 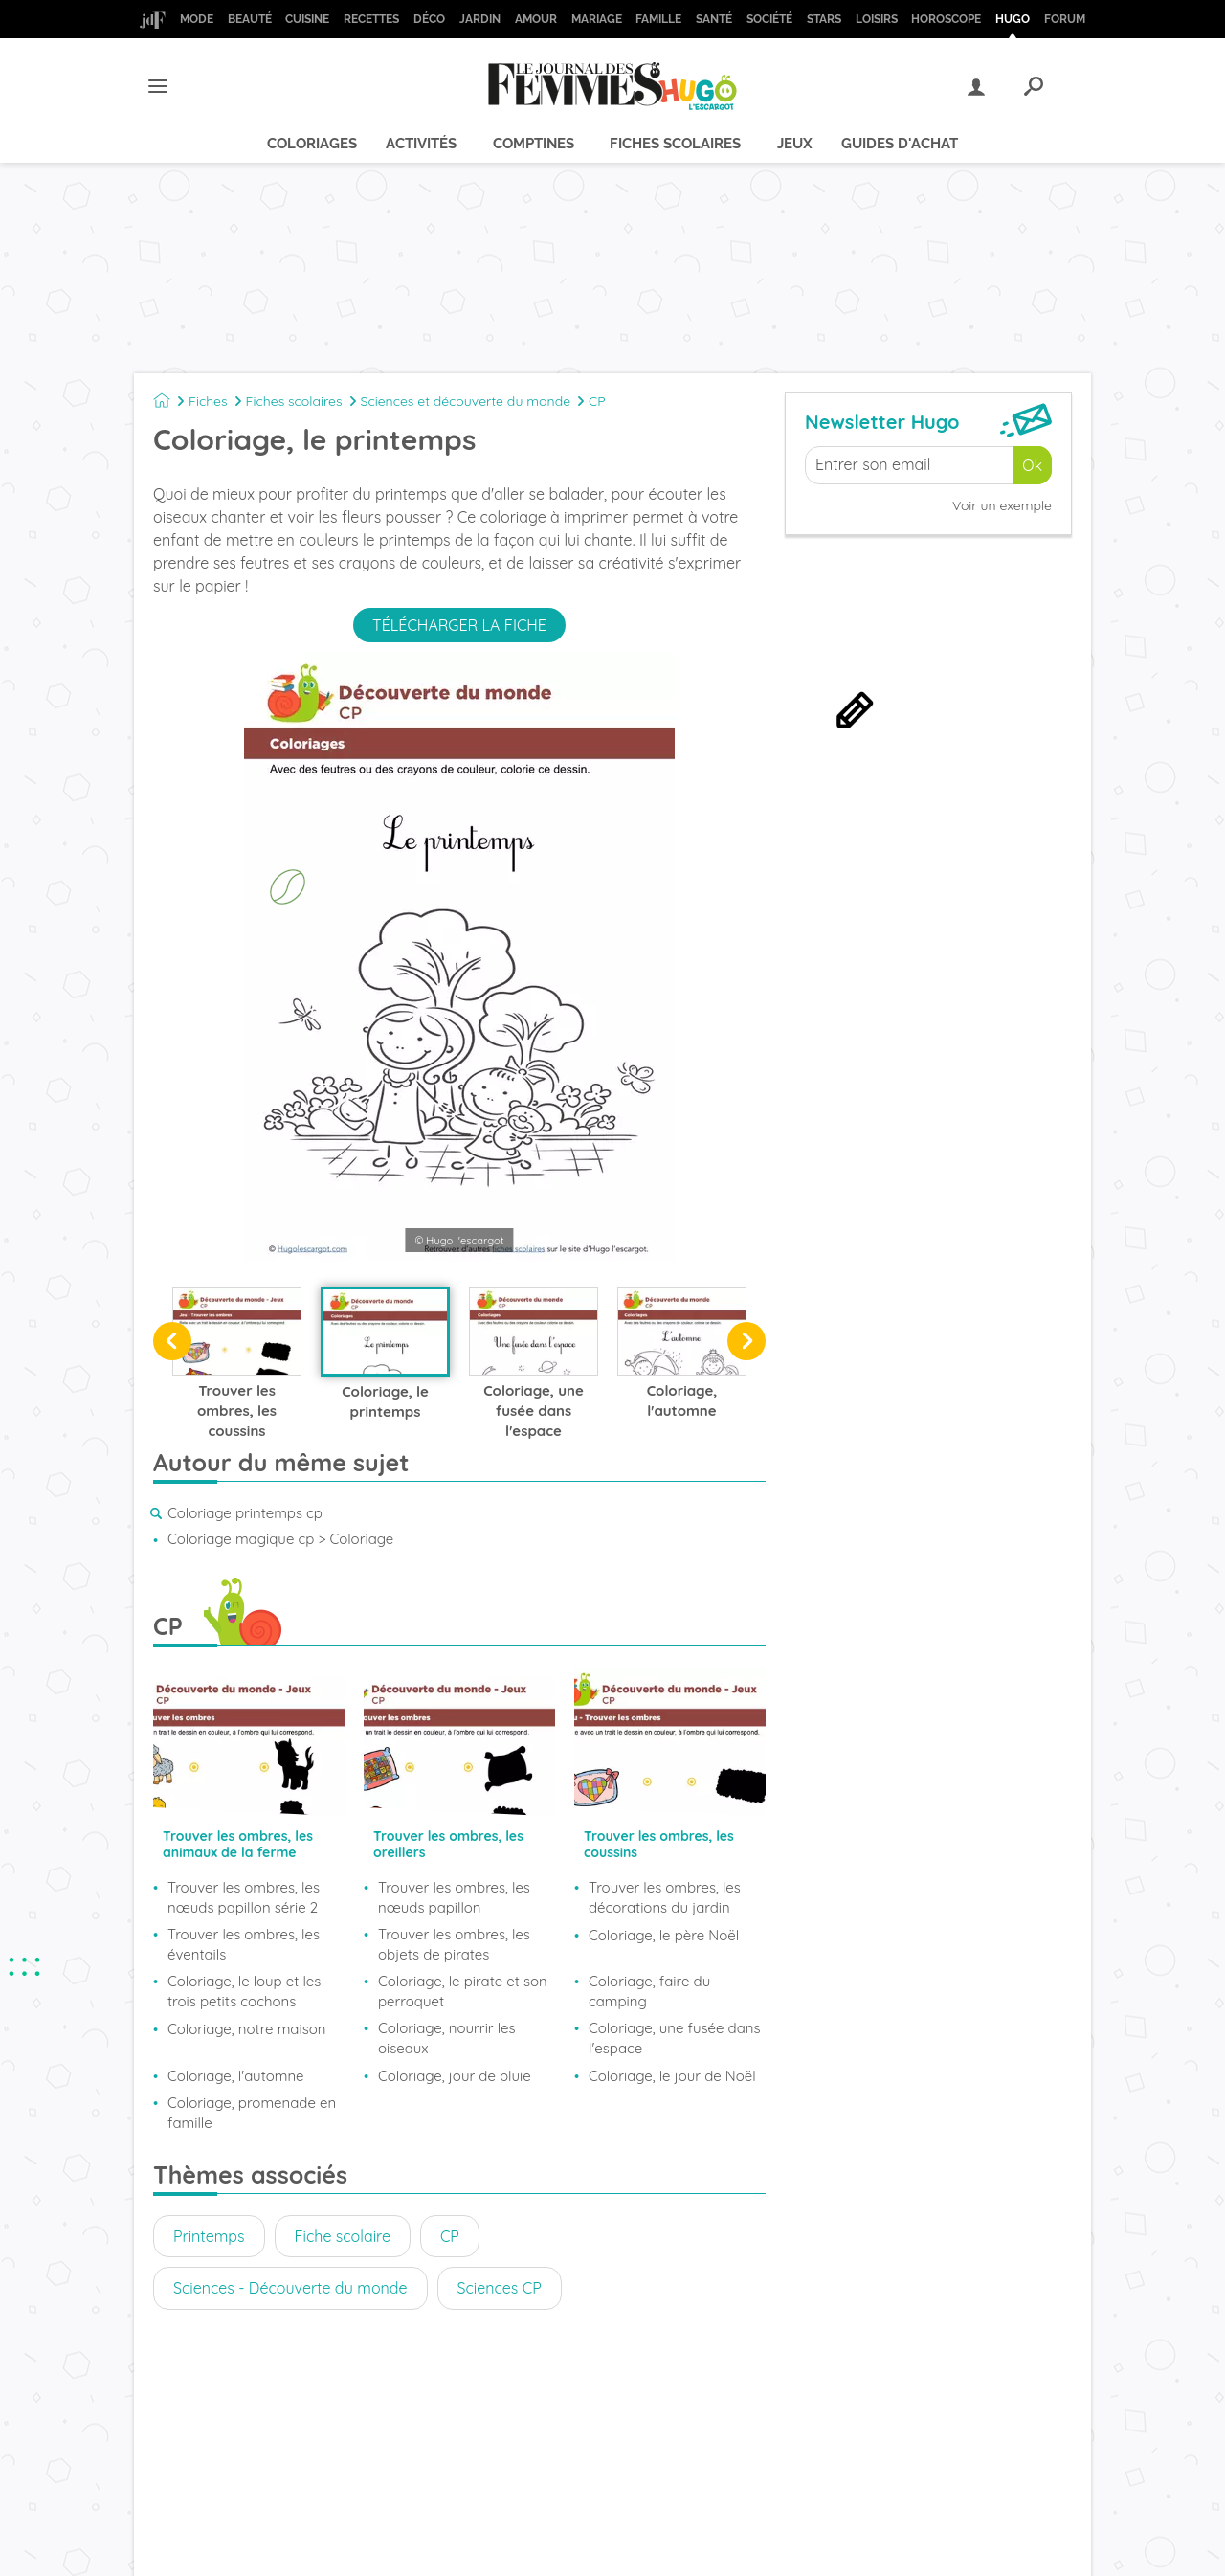 What do you see at coordinates (24, 1966) in the screenshot?
I see `drag to reorder or rearrange items` at bounding box center [24, 1966].